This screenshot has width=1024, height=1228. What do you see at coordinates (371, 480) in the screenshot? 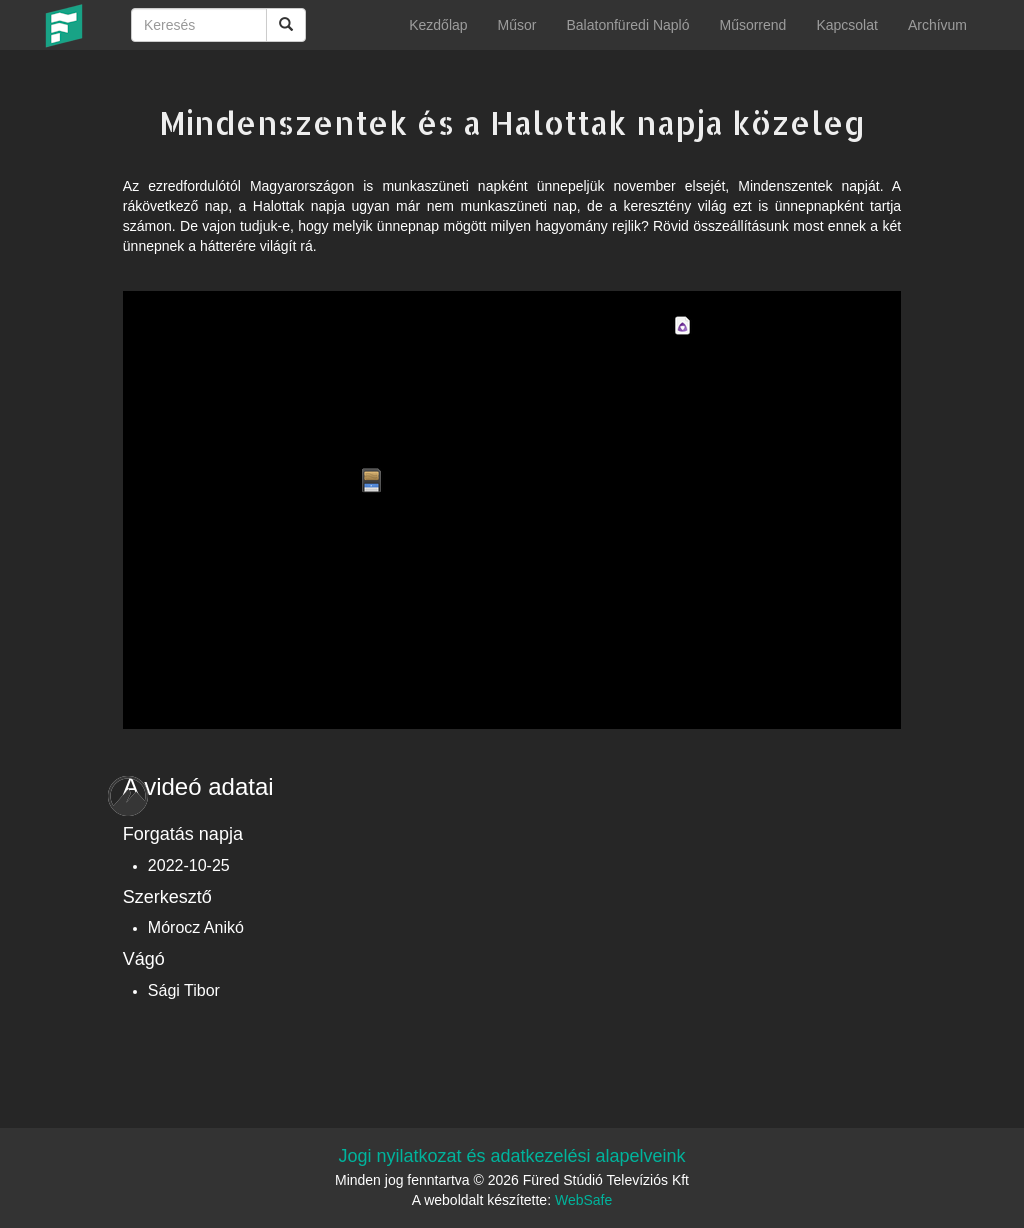
I see `access removable storage device` at bounding box center [371, 480].